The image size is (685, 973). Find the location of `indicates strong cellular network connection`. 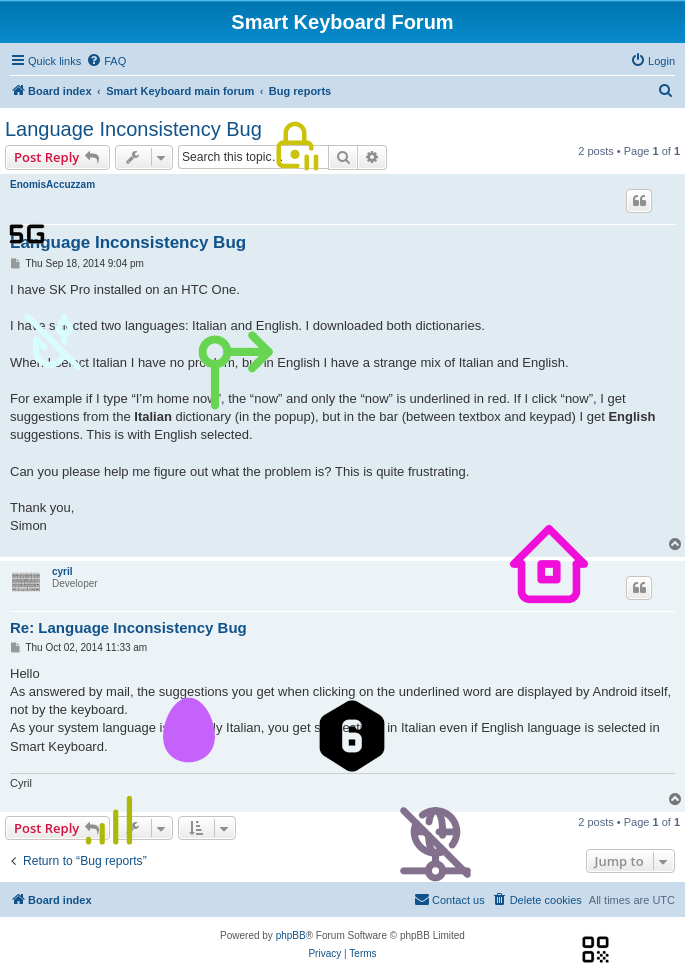

indicates strong cellular network connection is located at coordinates (118, 817).